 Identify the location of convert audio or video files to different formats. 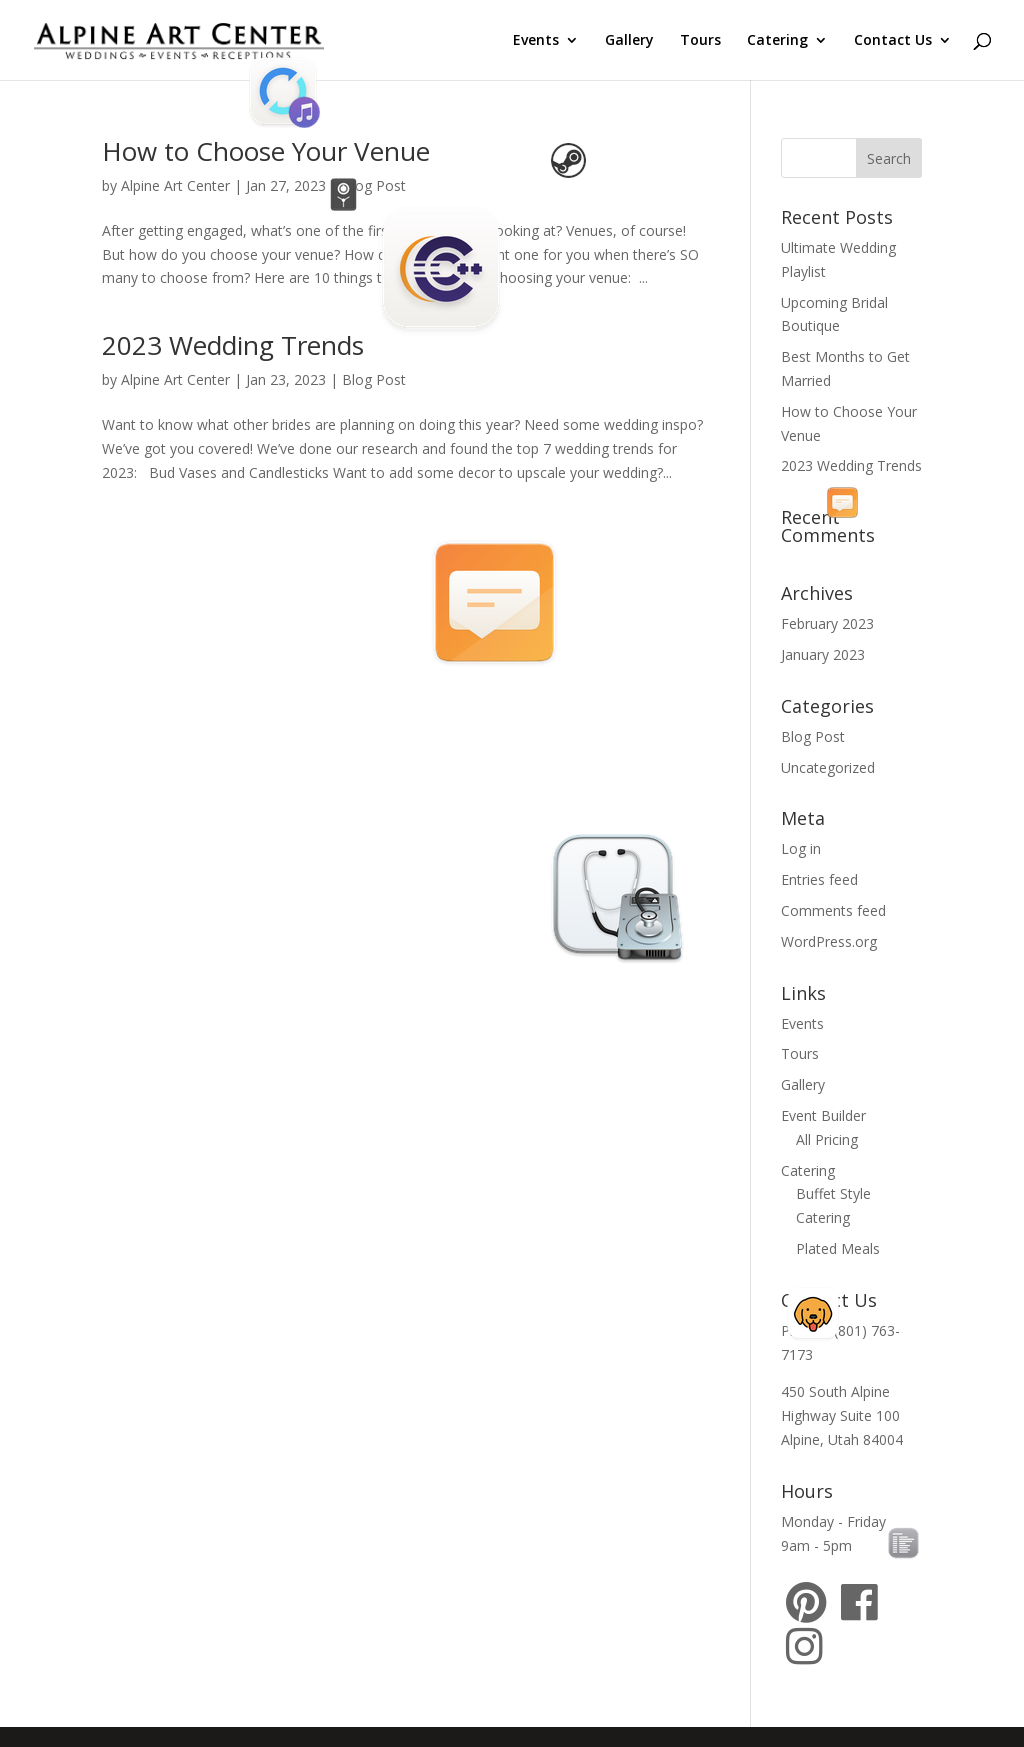
(283, 91).